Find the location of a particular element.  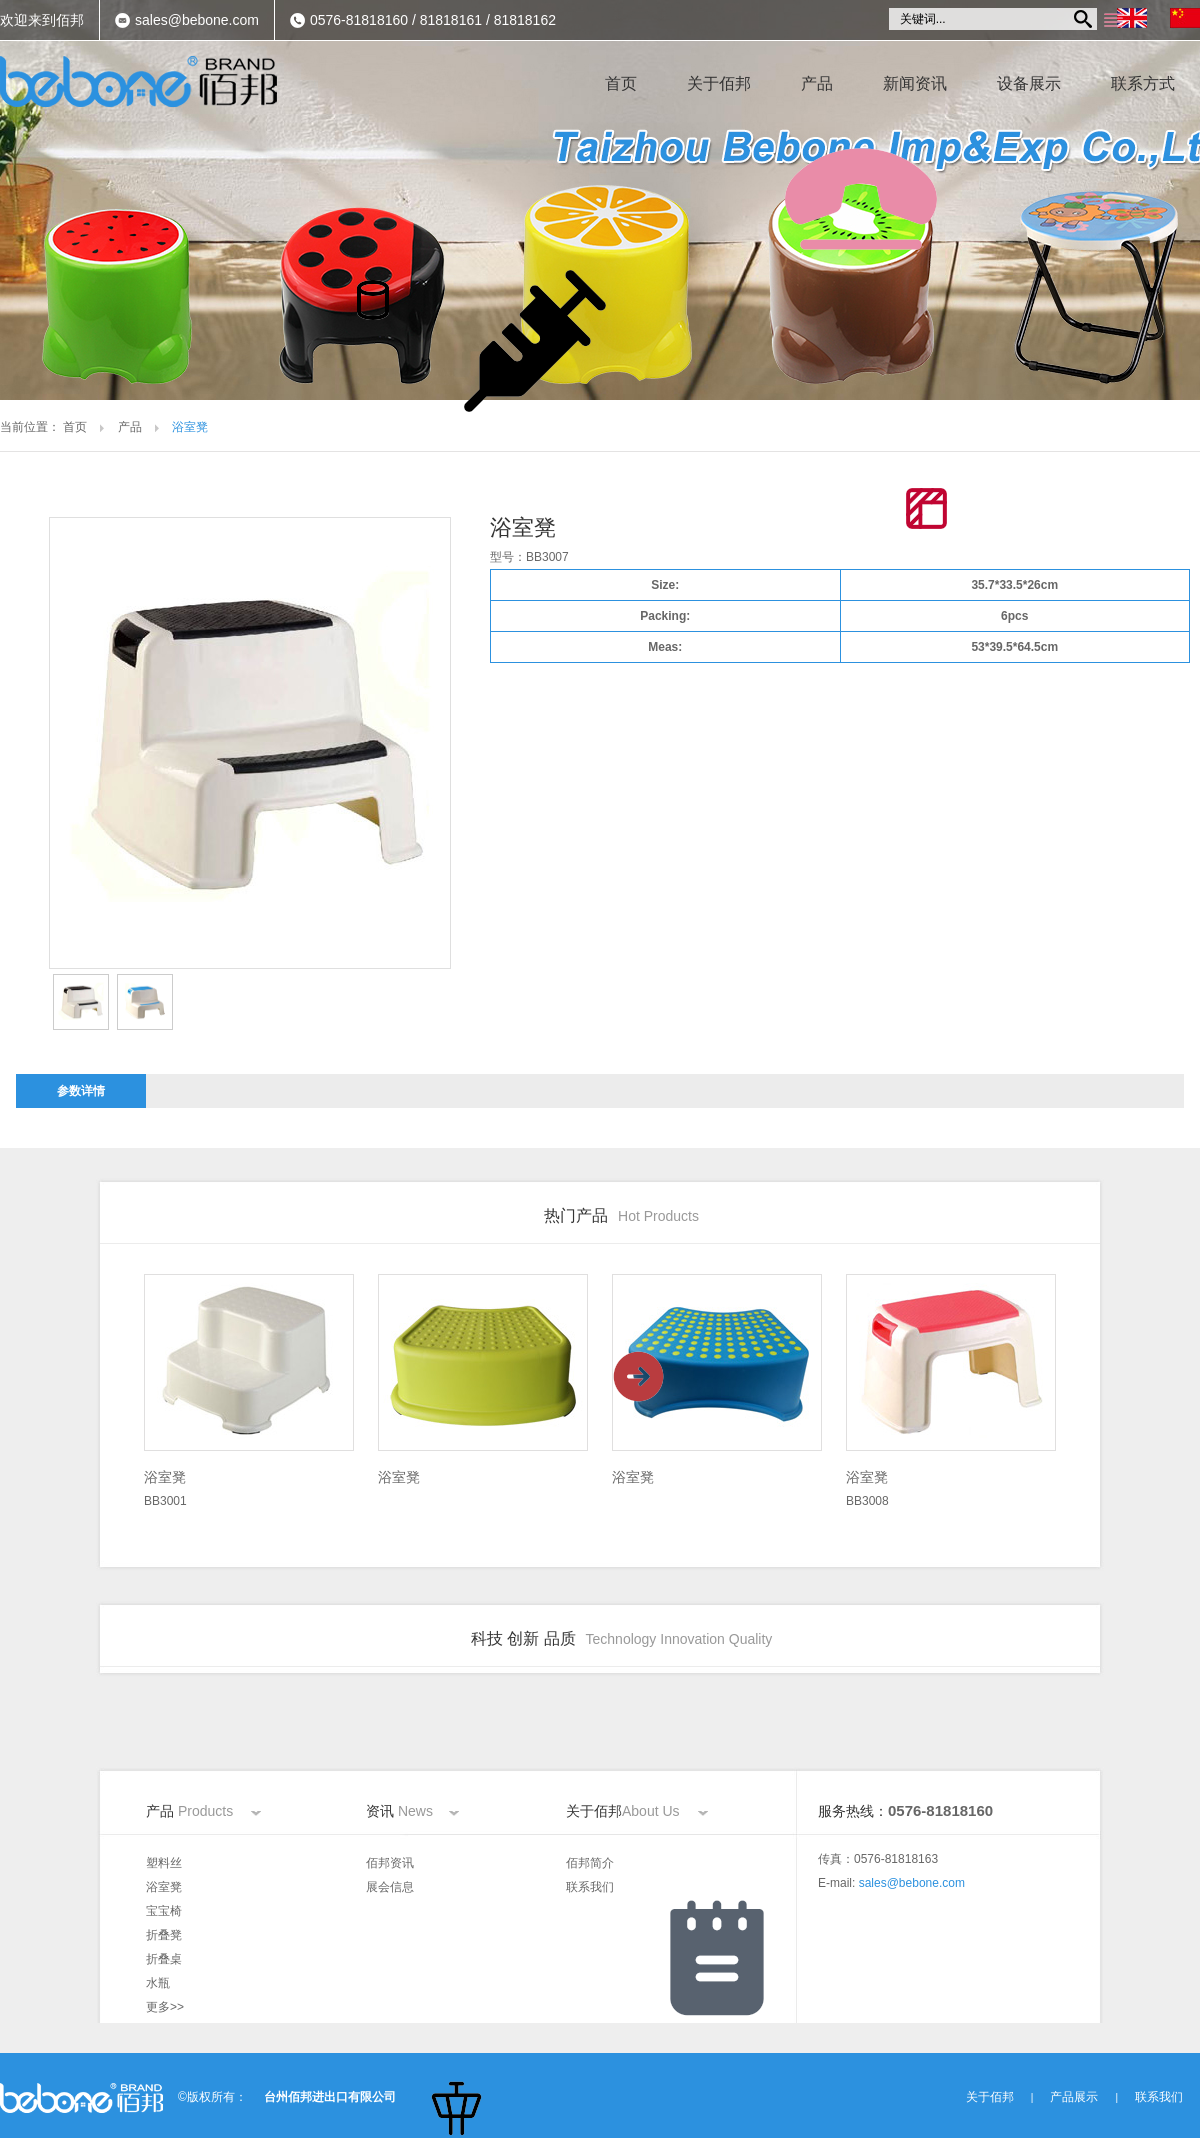

open notepad or notes application is located at coordinates (717, 1960).